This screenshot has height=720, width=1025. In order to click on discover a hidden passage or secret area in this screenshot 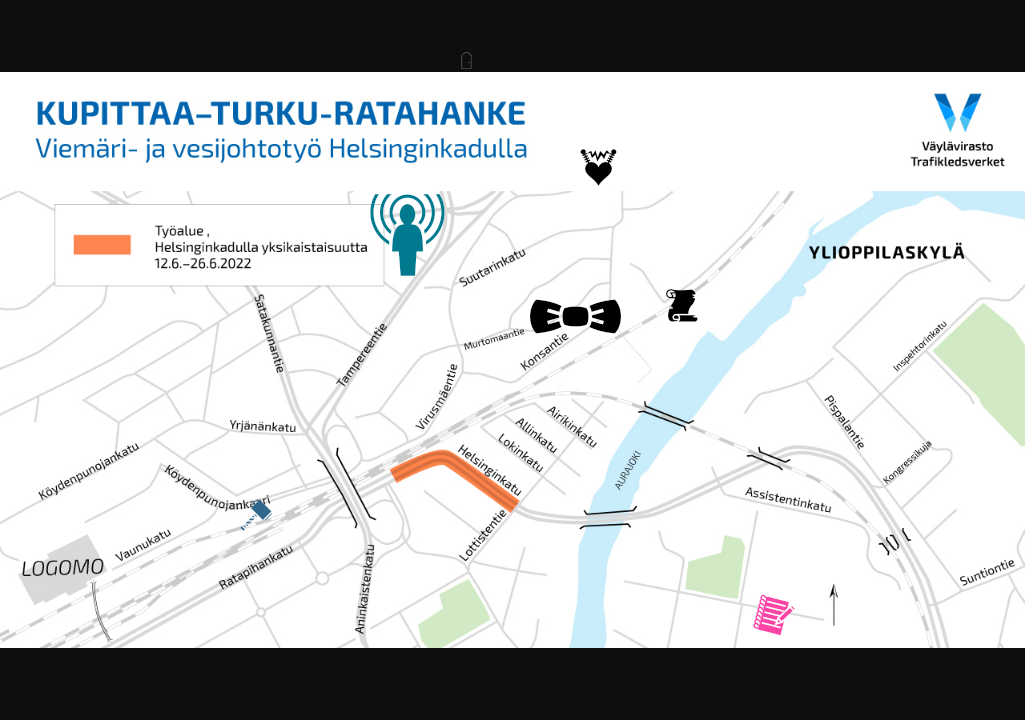, I will do `click(466, 60)`.